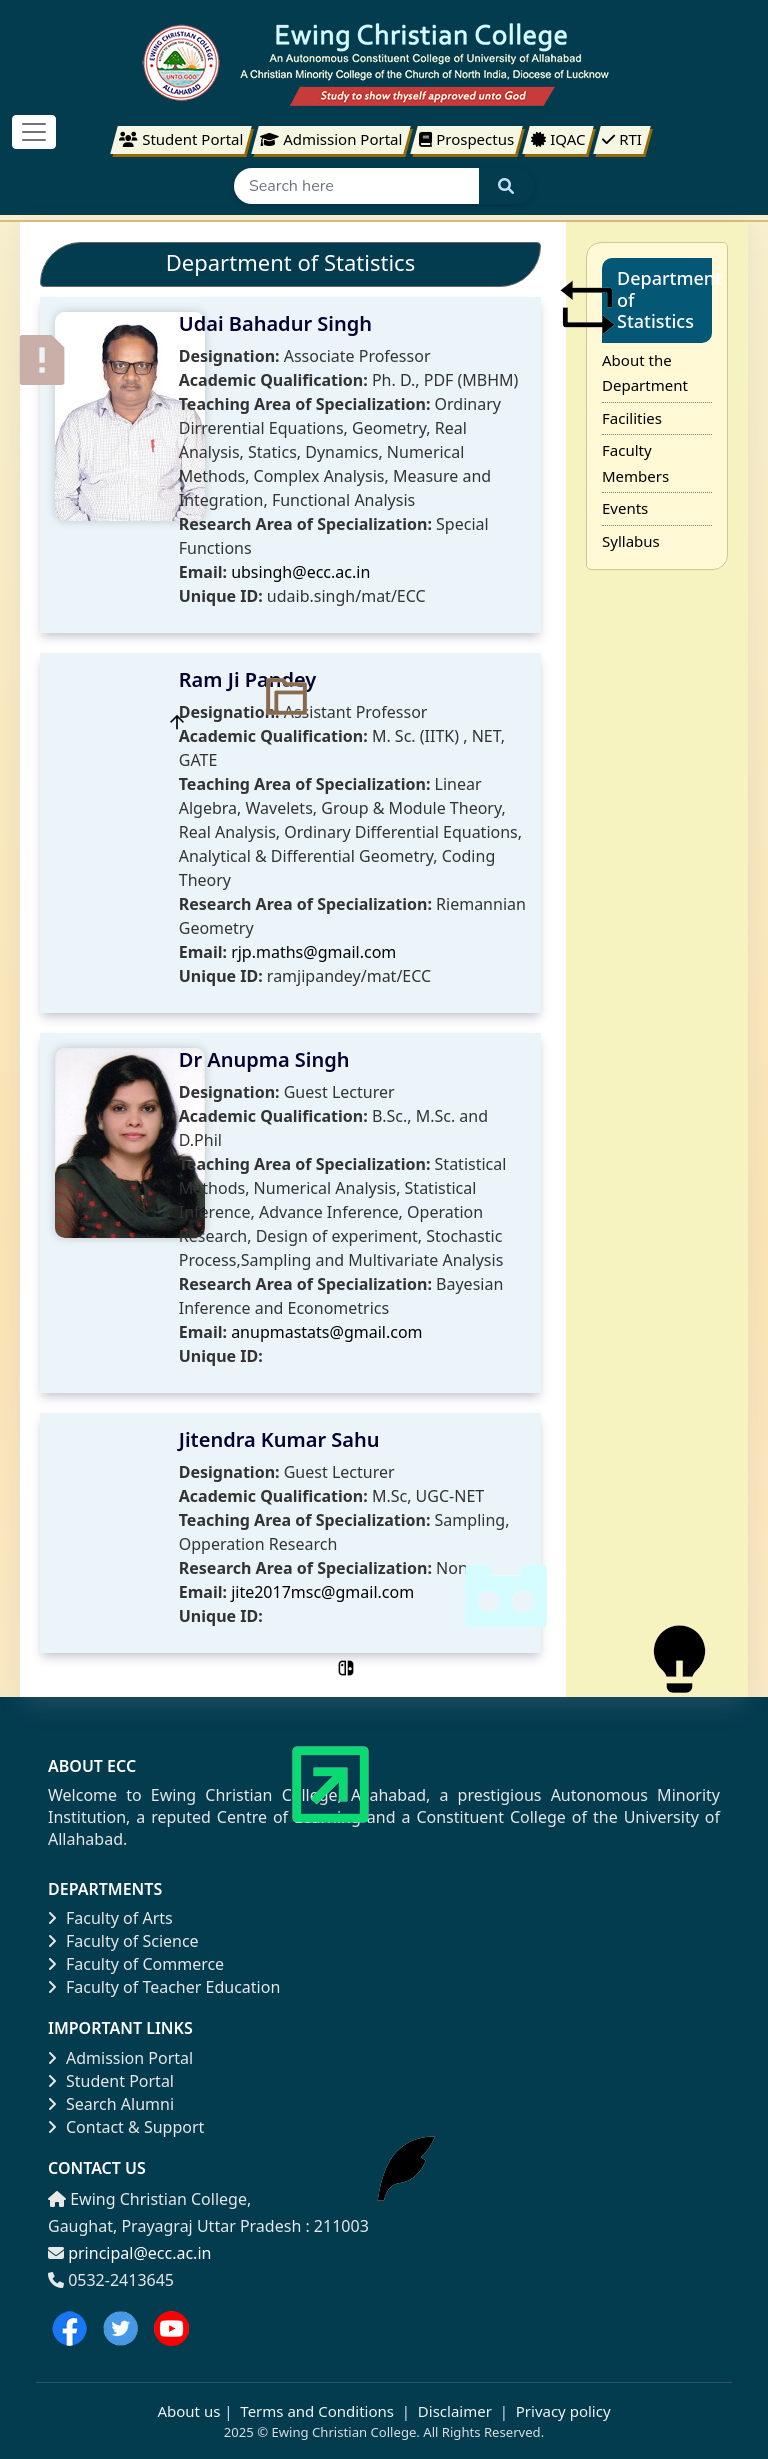 This screenshot has height=2459, width=768. What do you see at coordinates (406, 2168) in the screenshot?
I see `compose or write a new document` at bounding box center [406, 2168].